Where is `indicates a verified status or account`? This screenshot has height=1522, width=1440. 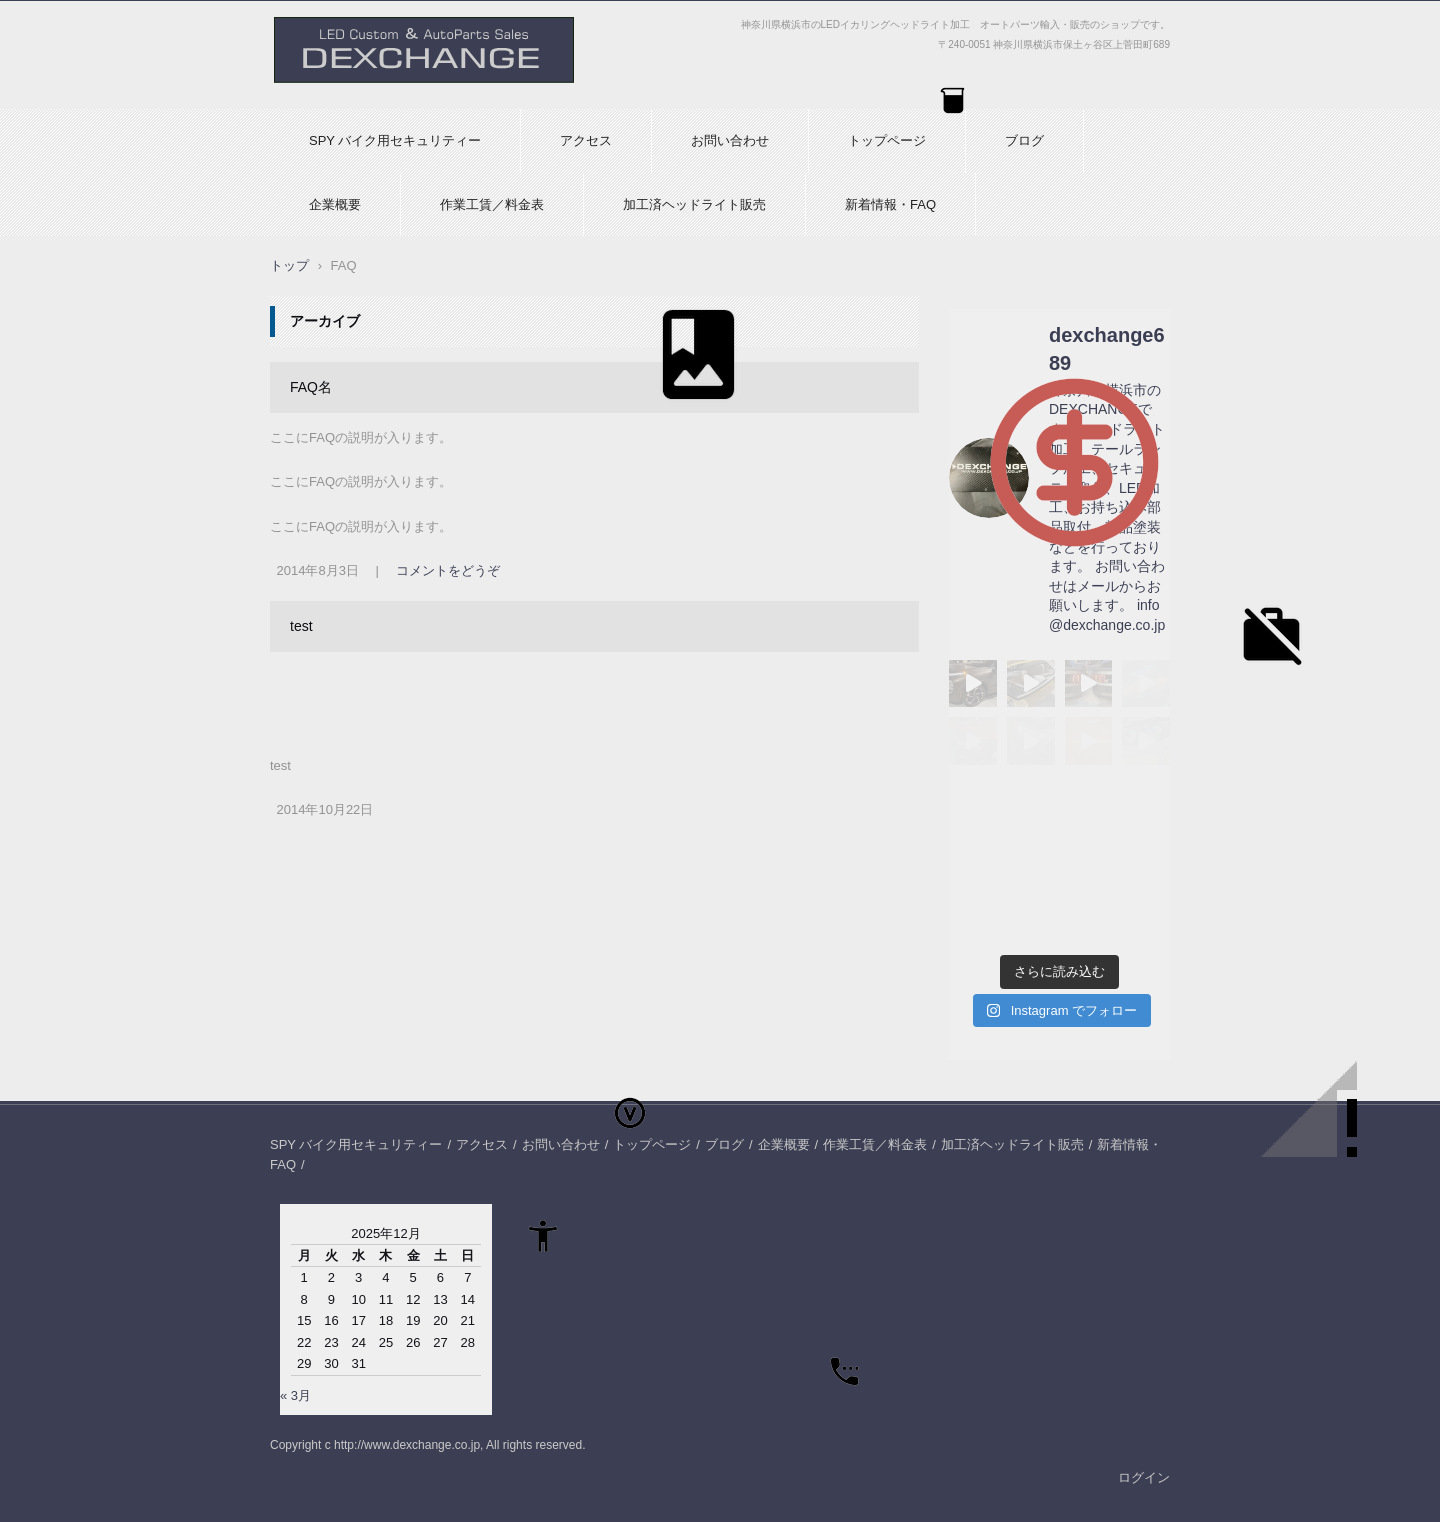
indicates a verified status or account is located at coordinates (630, 1113).